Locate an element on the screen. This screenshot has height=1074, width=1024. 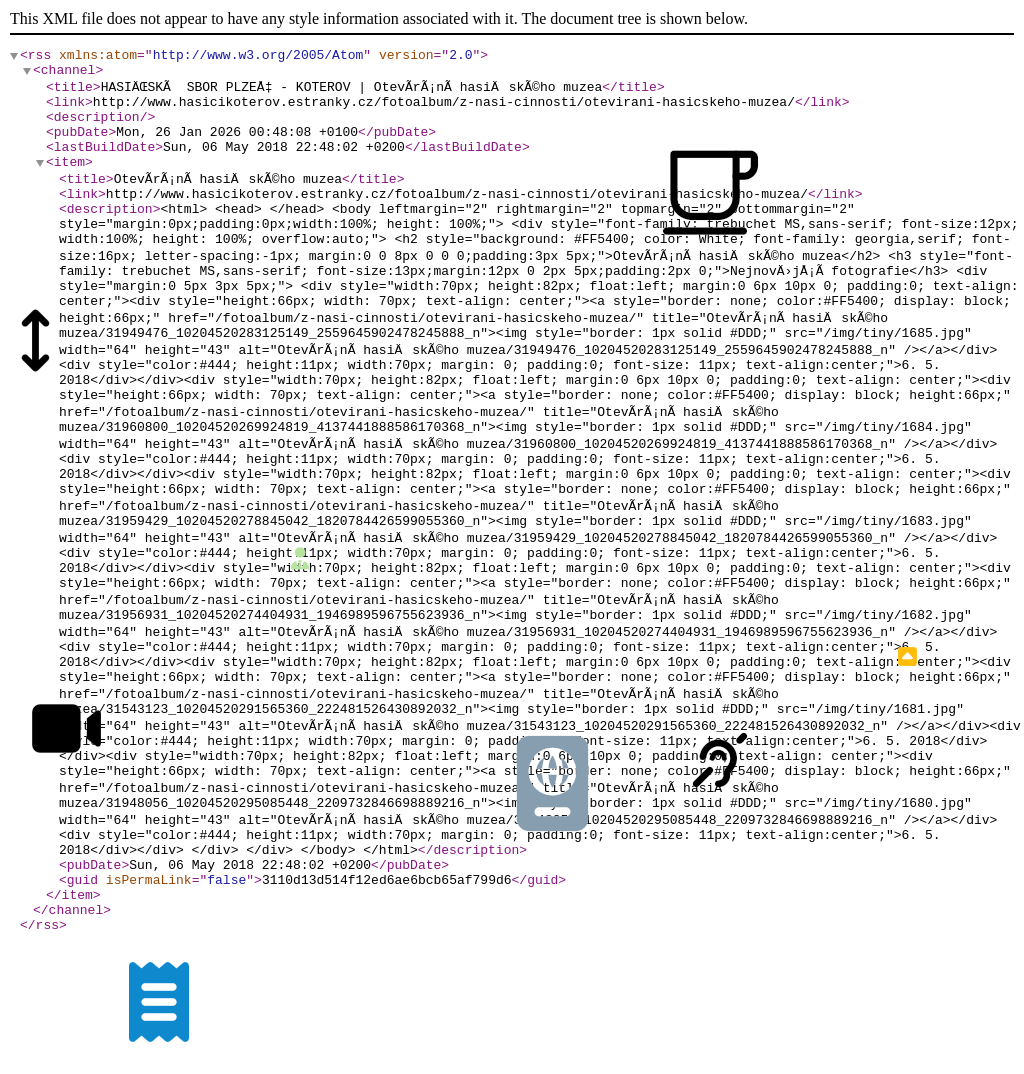
indicates hard of hearing accessibility options is located at coordinates (720, 760).